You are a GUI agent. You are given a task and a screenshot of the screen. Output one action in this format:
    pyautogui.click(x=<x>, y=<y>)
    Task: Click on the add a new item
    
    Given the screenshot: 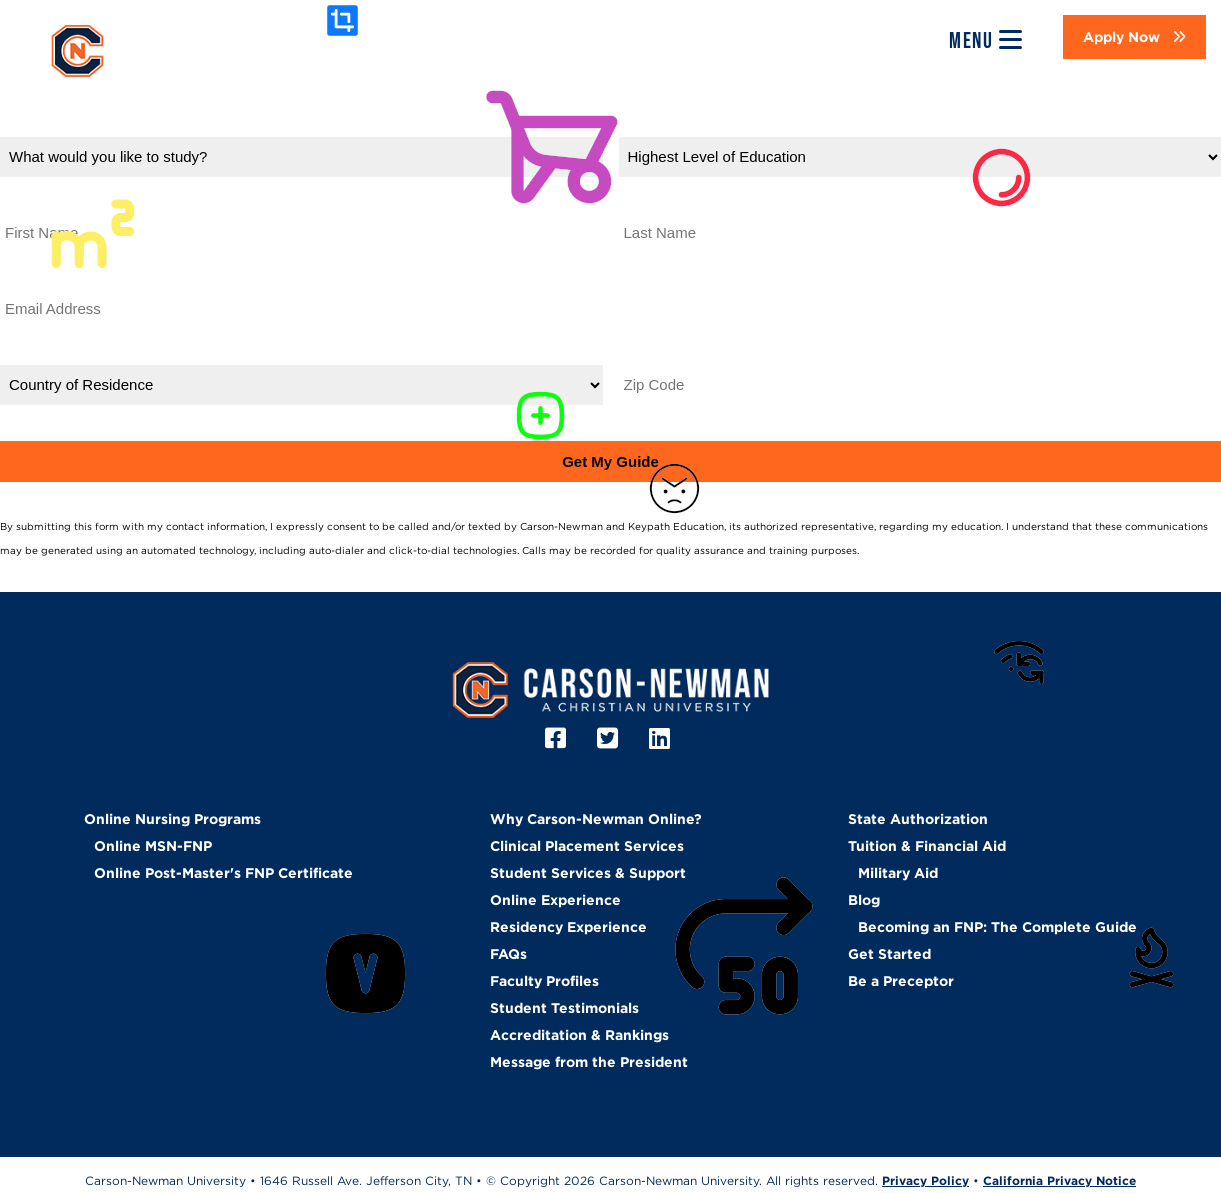 What is the action you would take?
    pyautogui.click(x=540, y=415)
    